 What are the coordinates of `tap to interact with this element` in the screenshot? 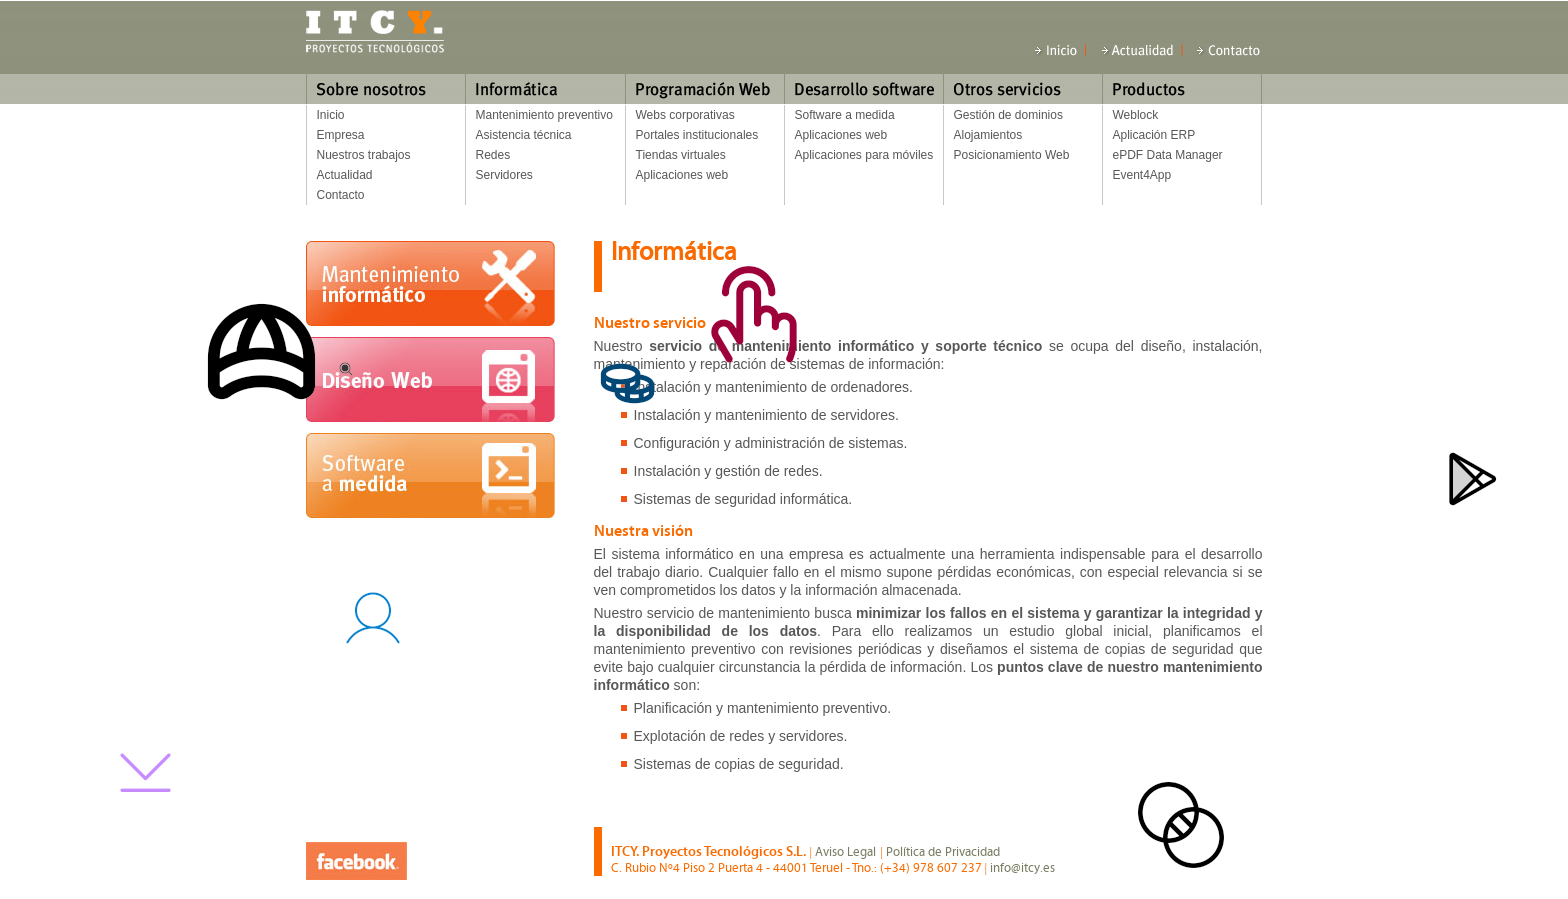 It's located at (754, 316).